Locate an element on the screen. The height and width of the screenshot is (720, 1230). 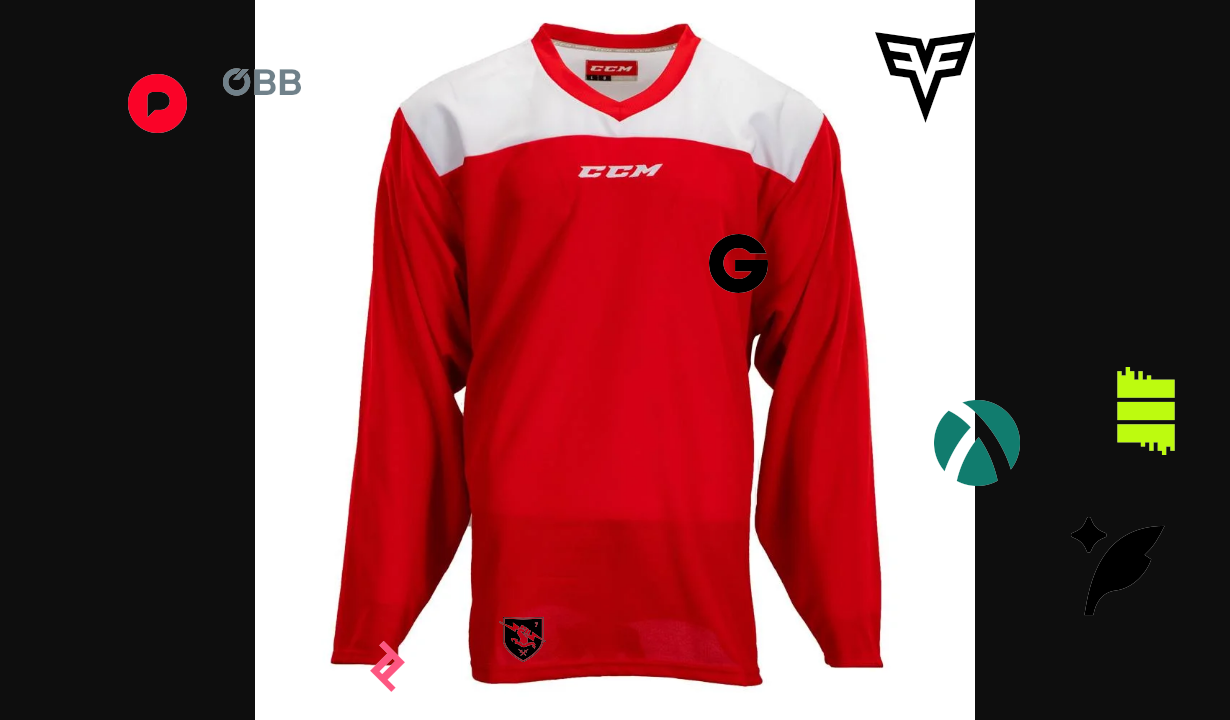
open CodeSignal app or website is located at coordinates (925, 77).